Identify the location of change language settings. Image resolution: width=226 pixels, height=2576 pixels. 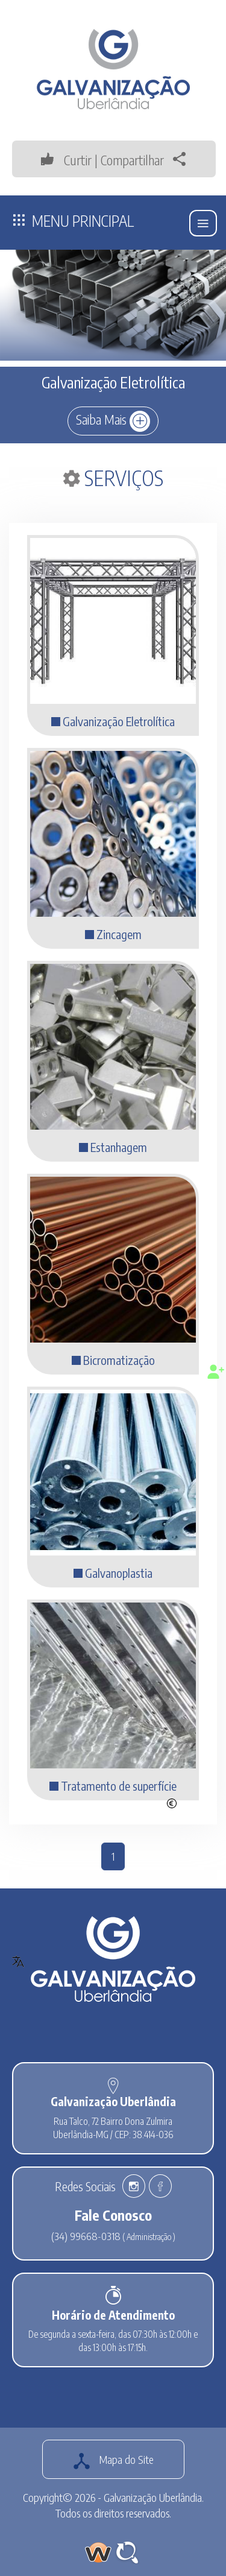
(18, 1961).